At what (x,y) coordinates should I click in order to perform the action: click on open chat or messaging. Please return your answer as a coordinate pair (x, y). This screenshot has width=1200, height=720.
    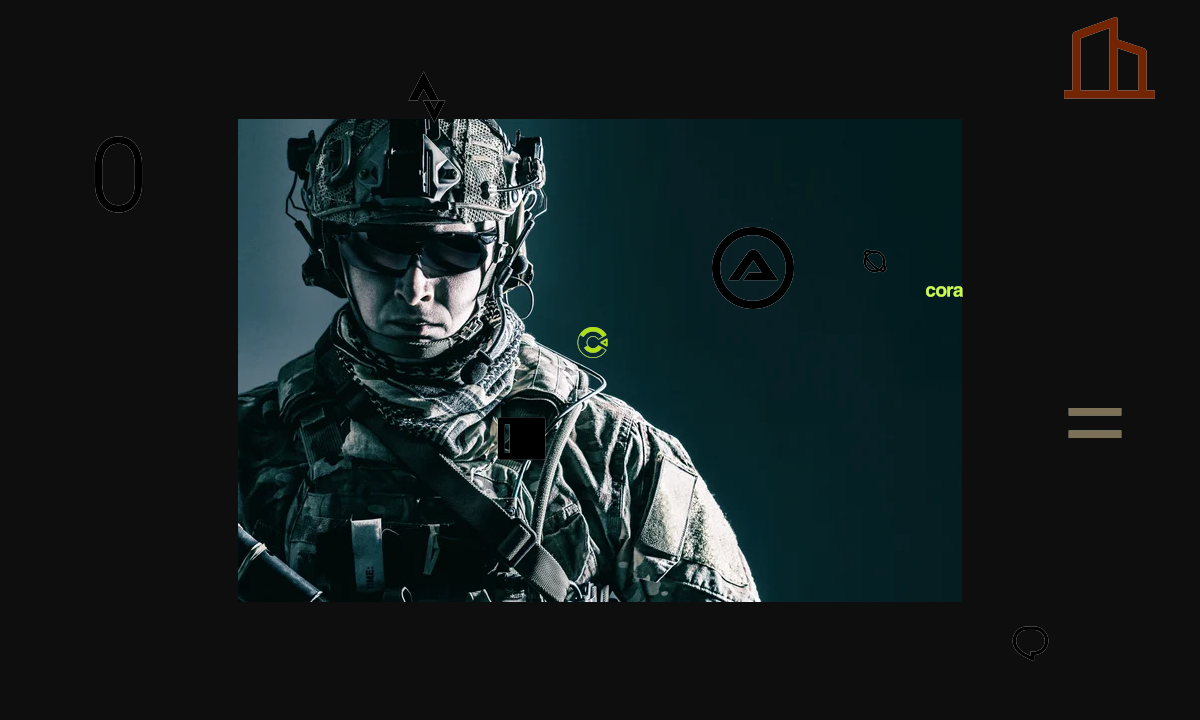
    Looking at the image, I should click on (1030, 642).